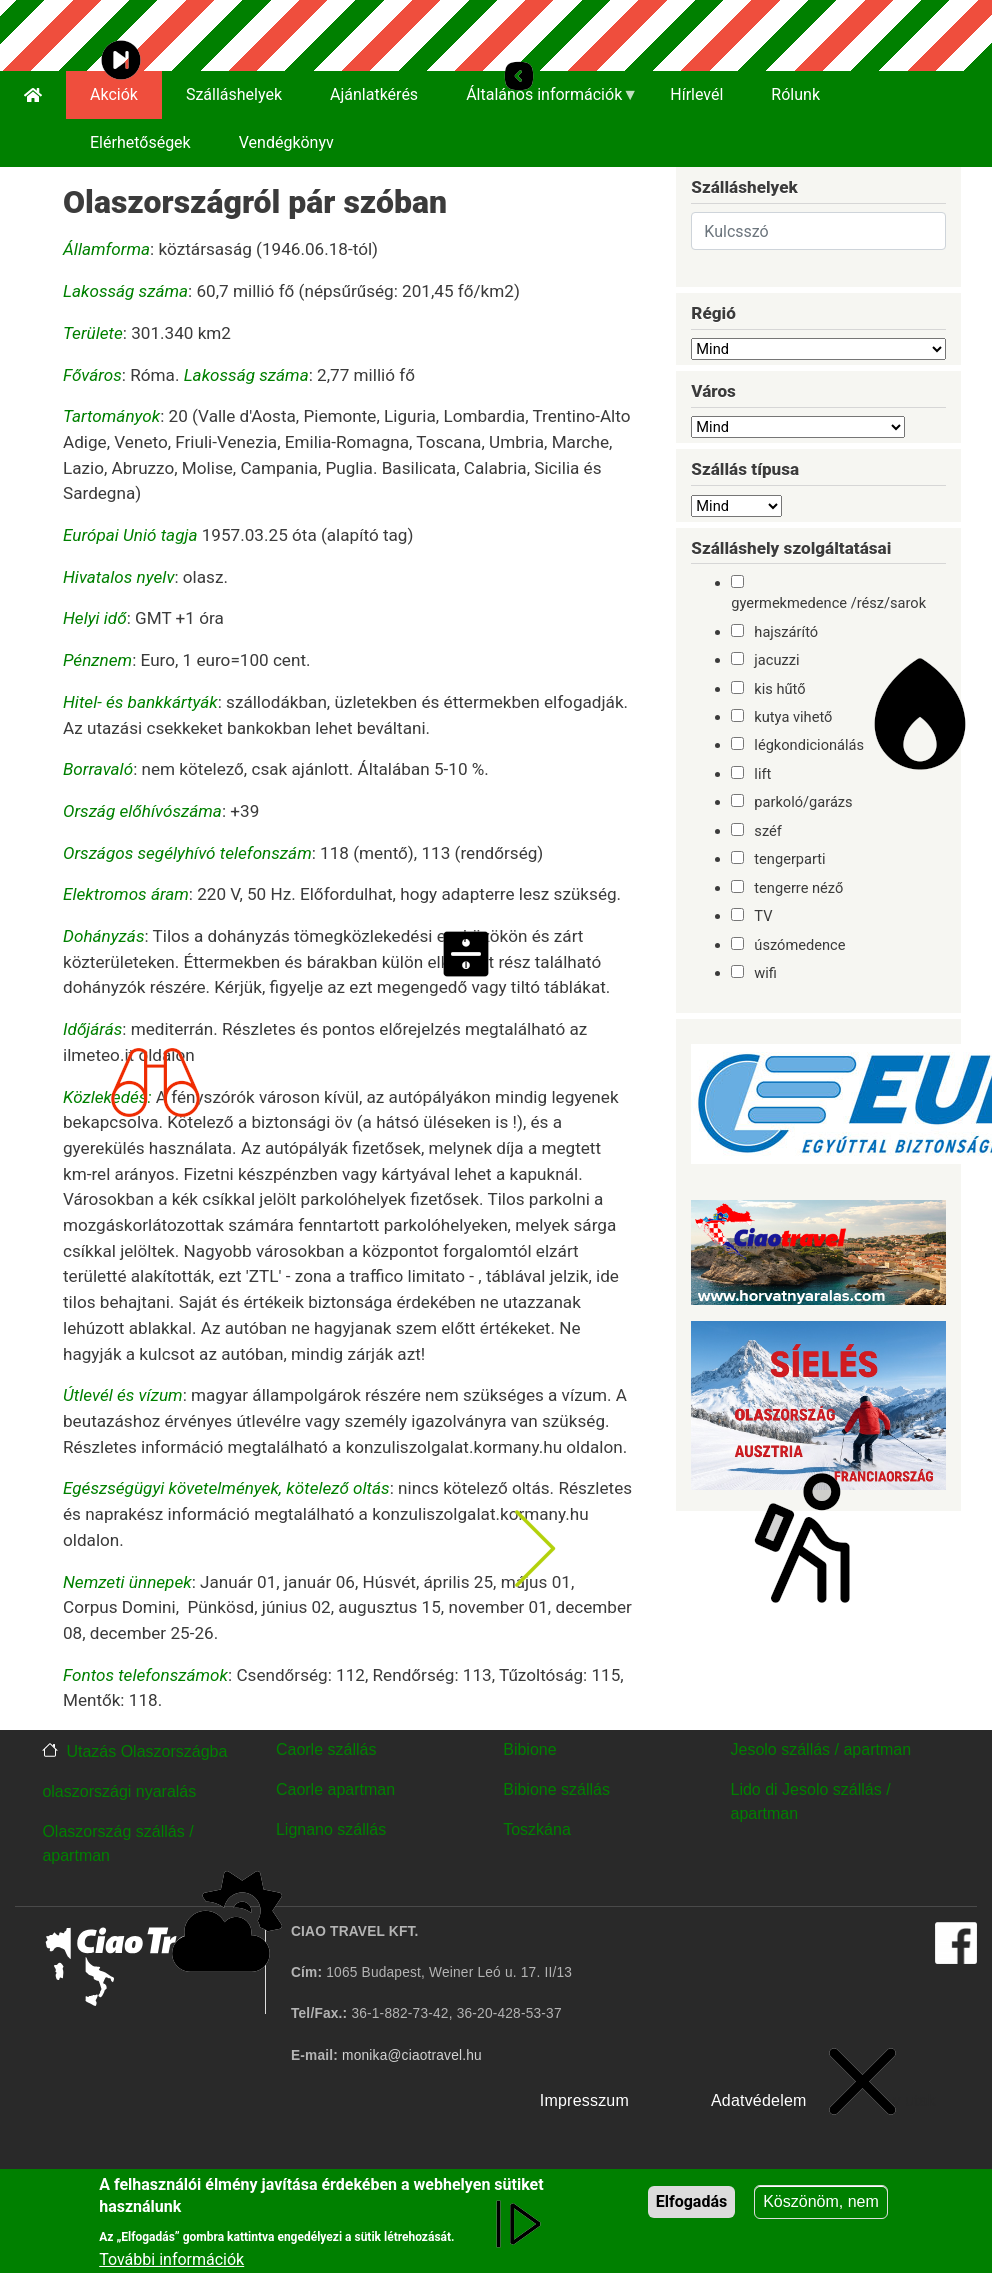 The width and height of the screenshot is (992, 2273). Describe the element at coordinates (808, 1538) in the screenshot. I see `access hiking trails or outdoor activities` at that location.